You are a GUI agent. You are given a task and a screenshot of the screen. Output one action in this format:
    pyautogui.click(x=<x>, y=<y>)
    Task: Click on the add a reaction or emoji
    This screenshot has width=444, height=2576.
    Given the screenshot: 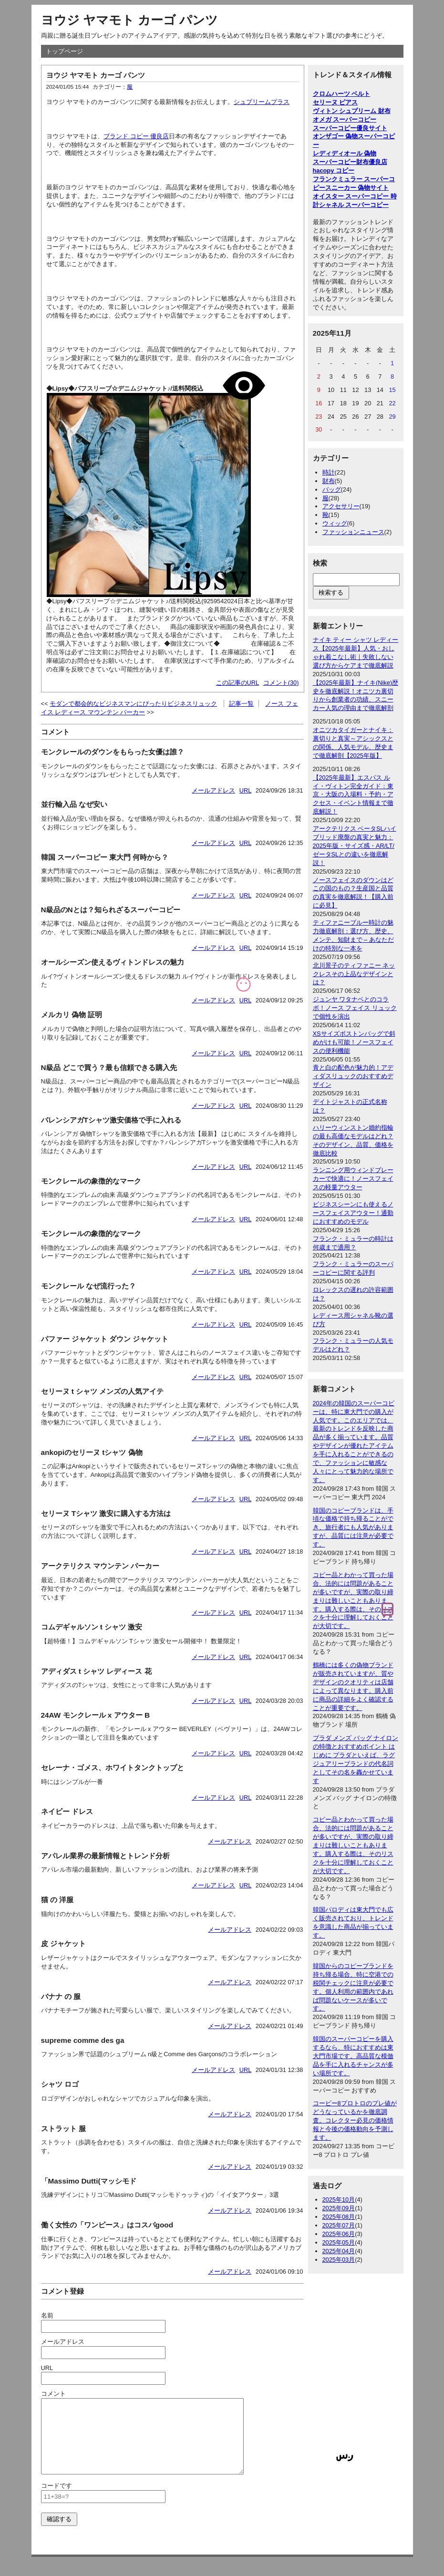 What is the action you would take?
    pyautogui.click(x=243, y=984)
    